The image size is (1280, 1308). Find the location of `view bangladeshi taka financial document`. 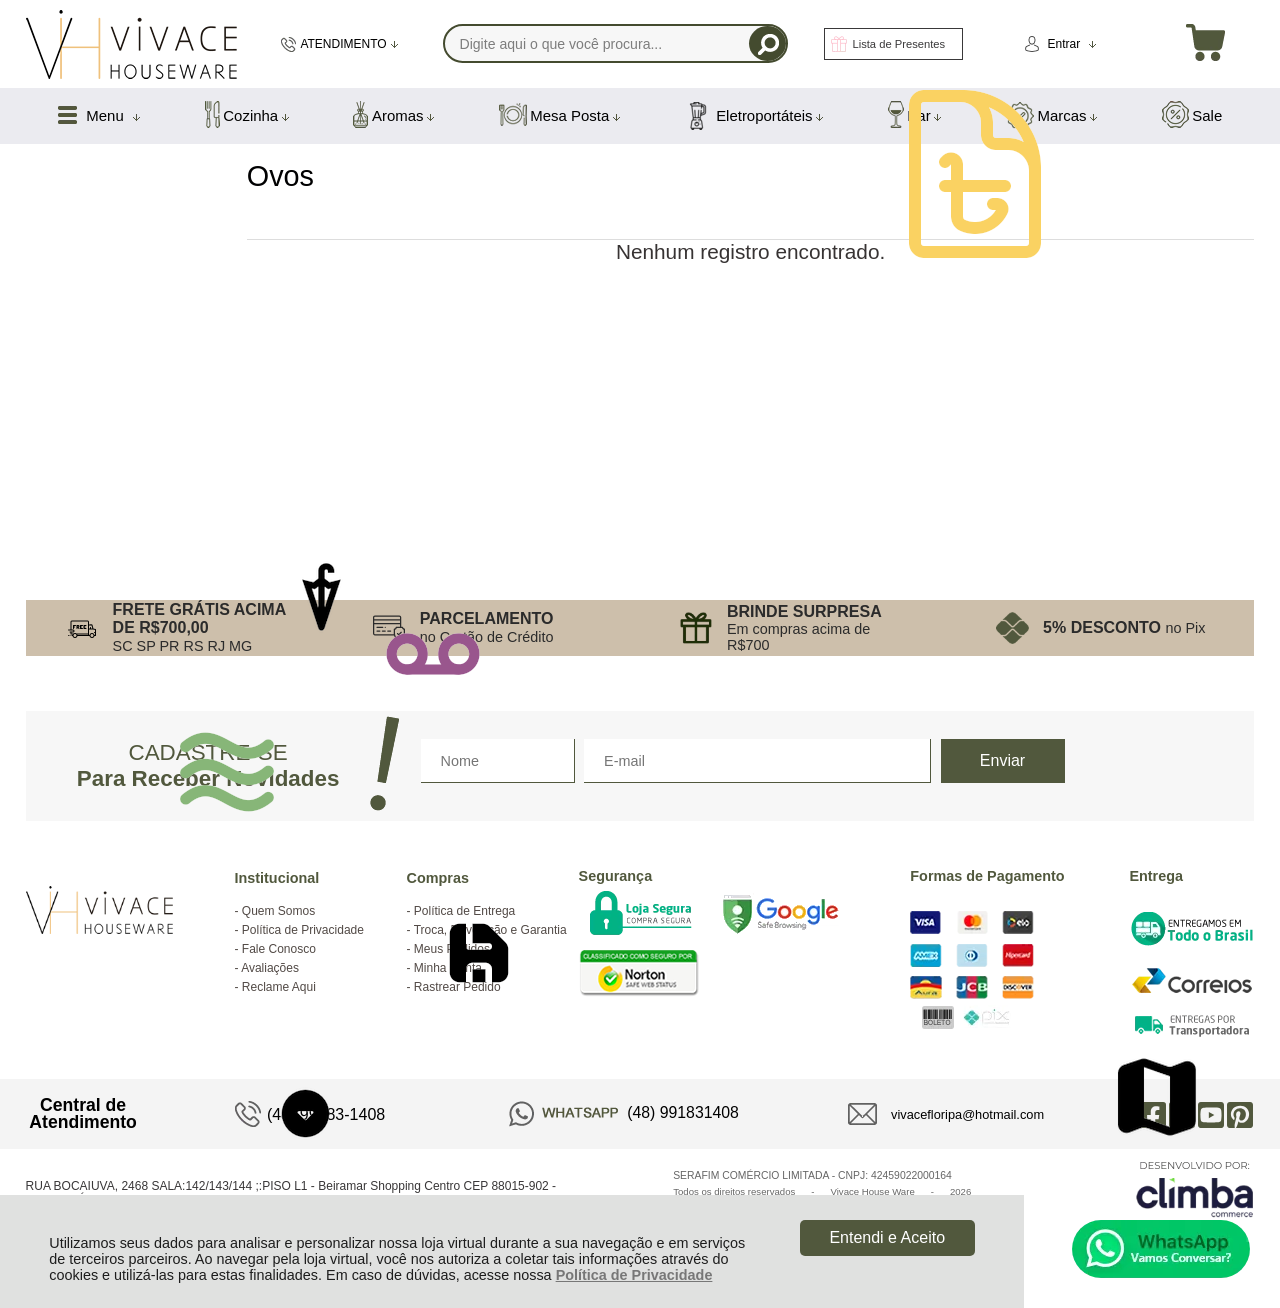

view bangladeshi taka financial document is located at coordinates (975, 174).